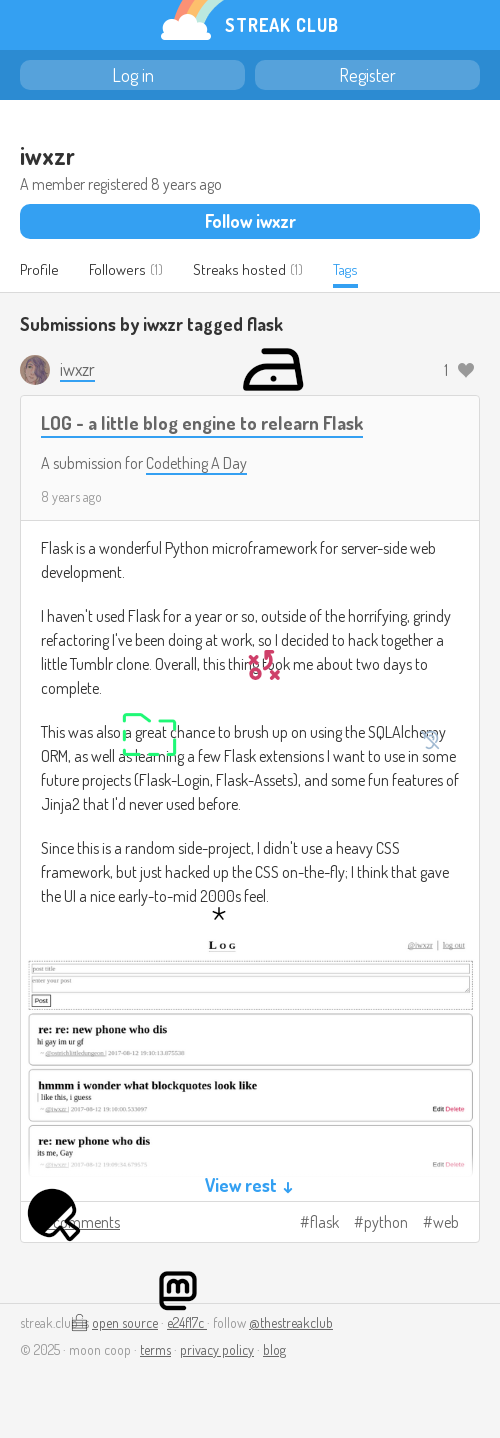 The image size is (500, 1438). I want to click on view strategy or game plan, so click(263, 665).